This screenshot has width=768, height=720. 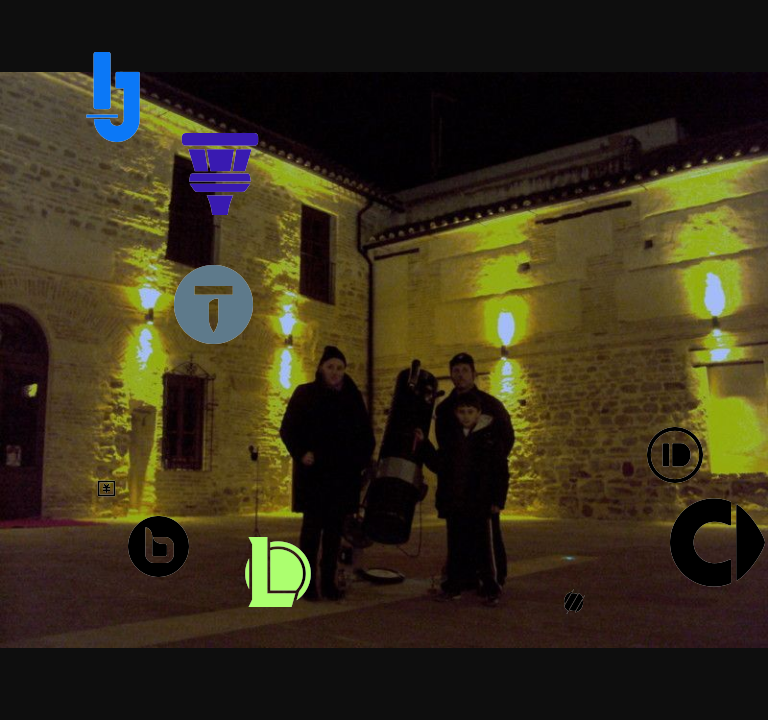 I want to click on open pushbullet app, so click(x=675, y=455).